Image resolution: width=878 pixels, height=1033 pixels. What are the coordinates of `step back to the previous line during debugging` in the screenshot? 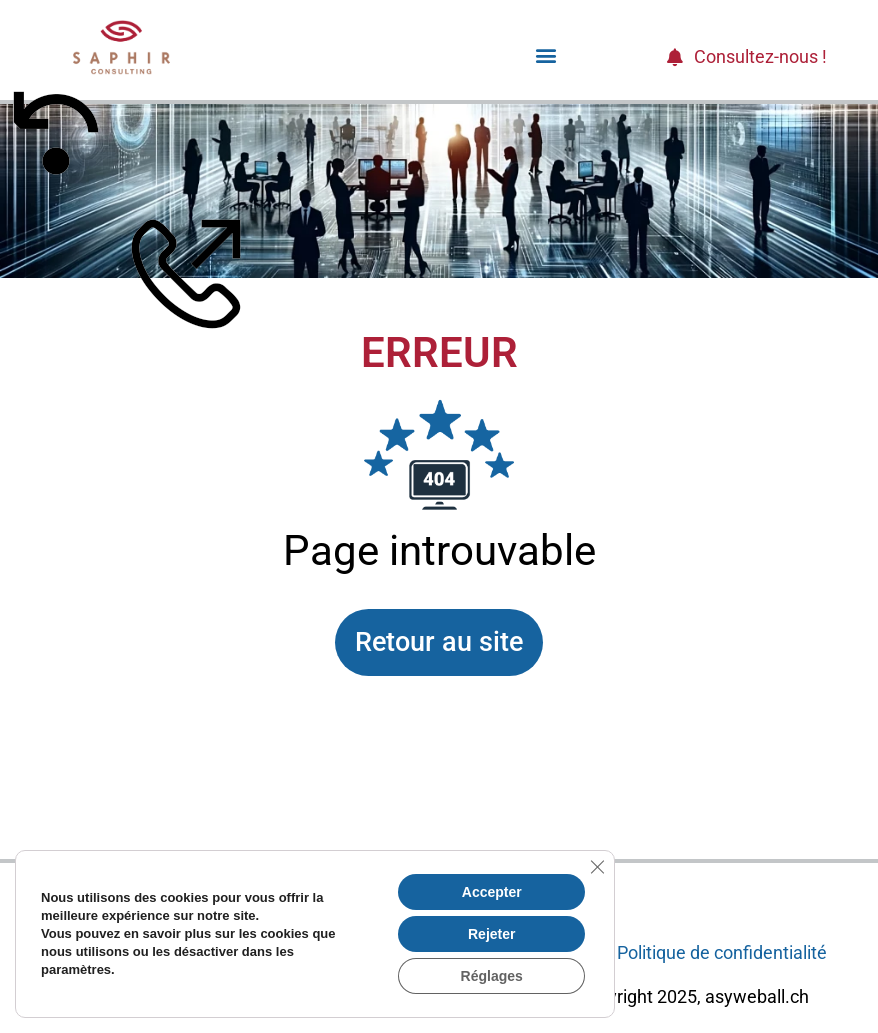 It's located at (56, 134).